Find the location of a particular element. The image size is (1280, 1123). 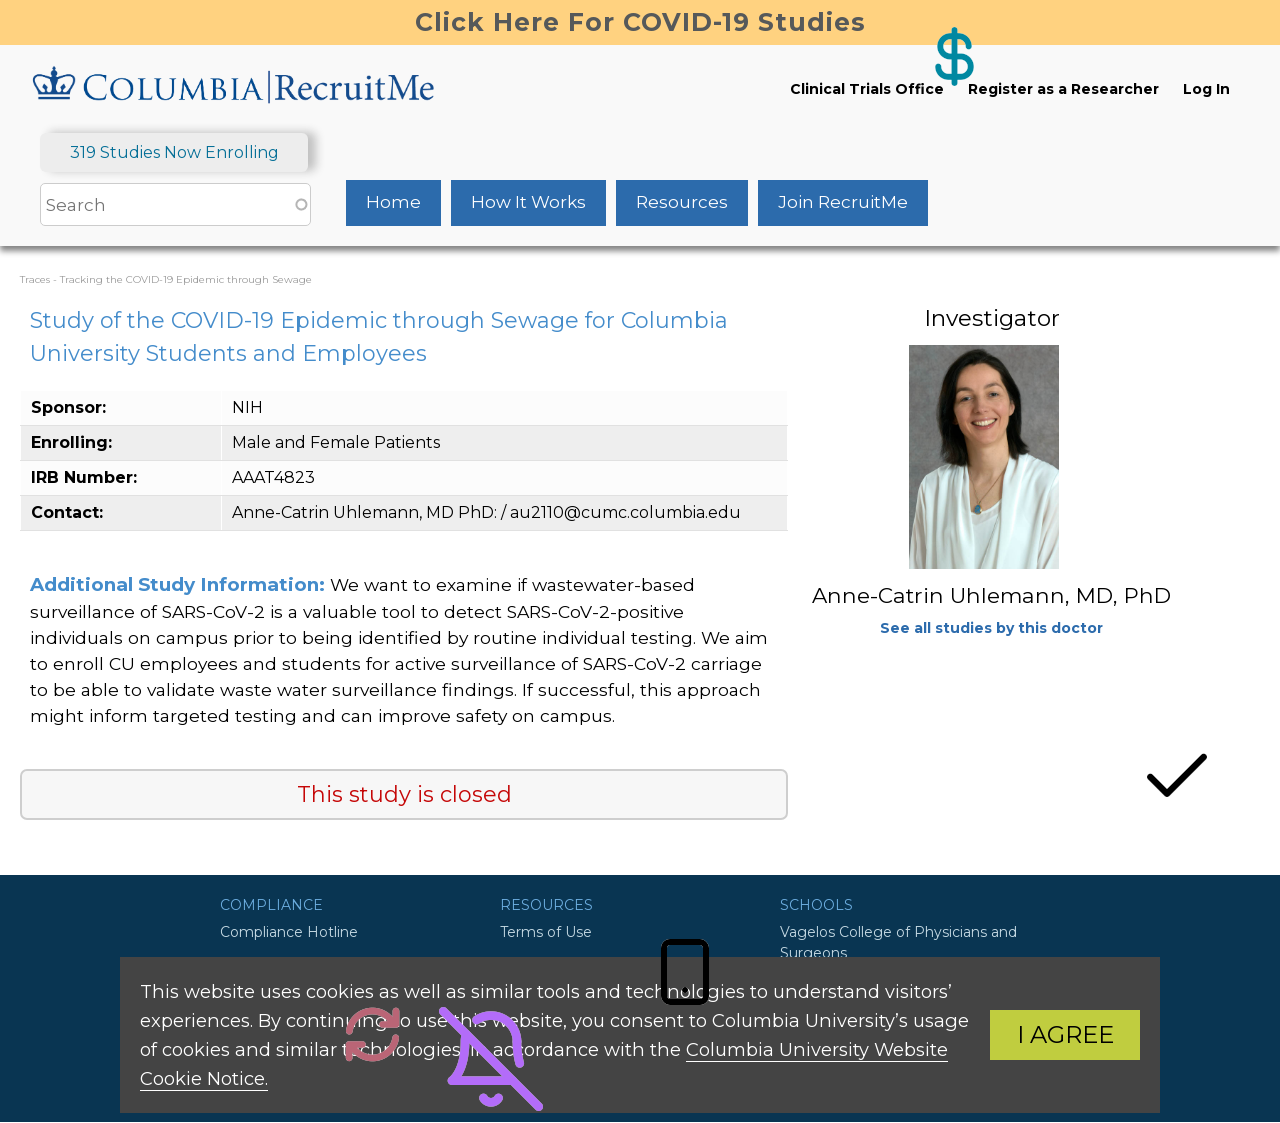

mute notifications is located at coordinates (491, 1059).